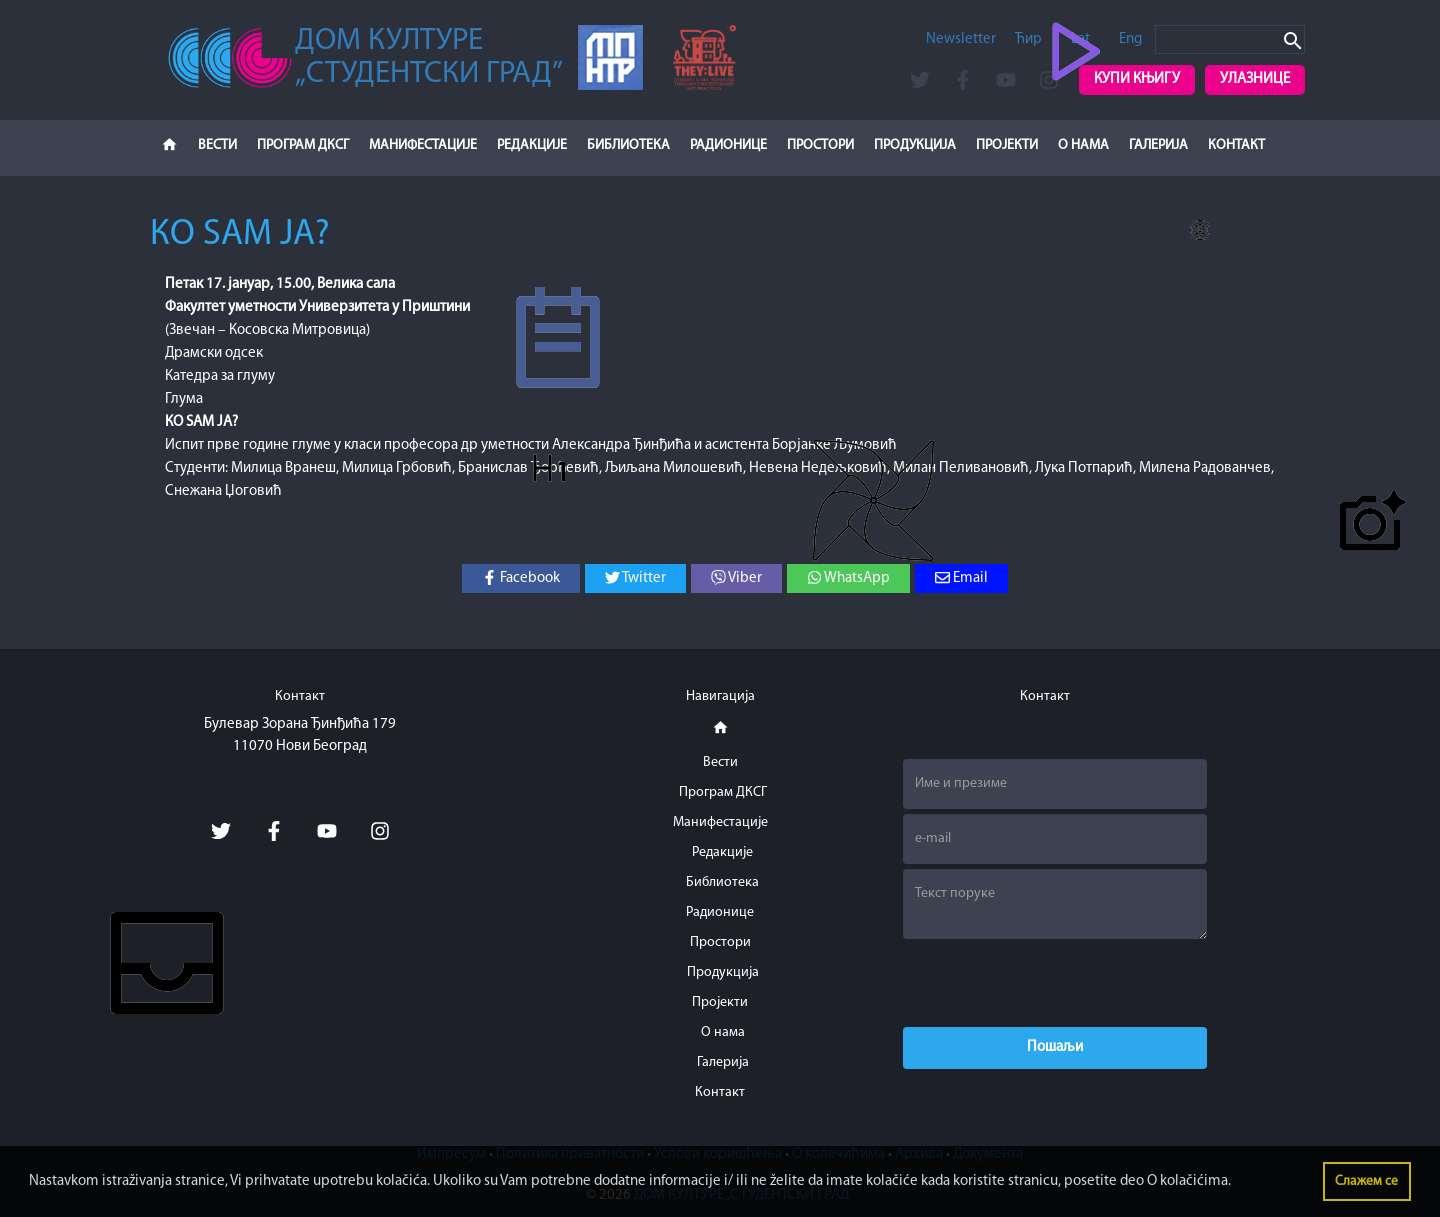  Describe the element at coordinates (1200, 230) in the screenshot. I see `visit cotton bureau website` at that location.